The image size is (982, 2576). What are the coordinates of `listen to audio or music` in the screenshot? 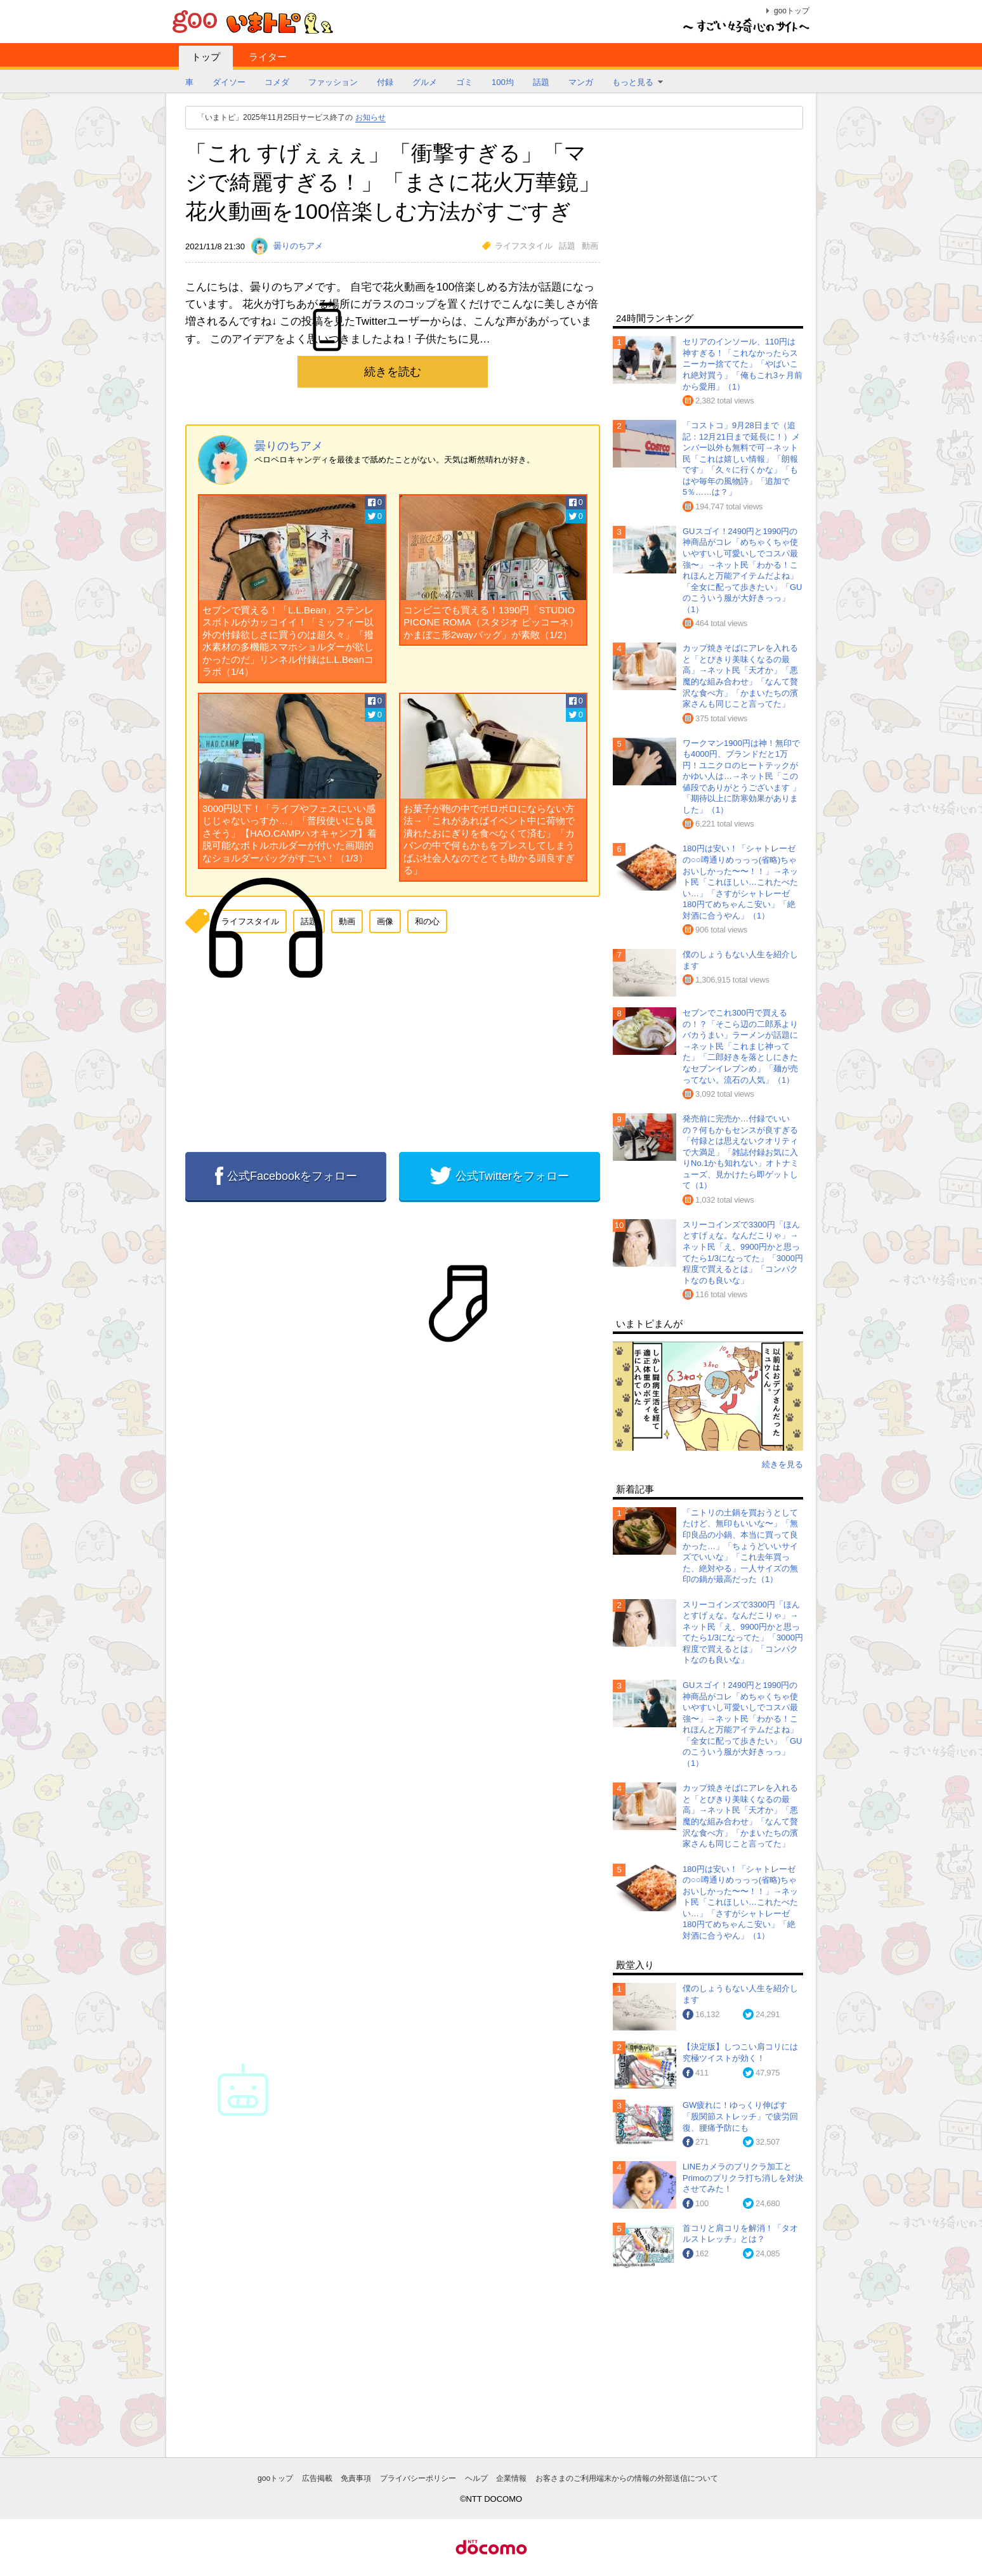 It's located at (266, 934).